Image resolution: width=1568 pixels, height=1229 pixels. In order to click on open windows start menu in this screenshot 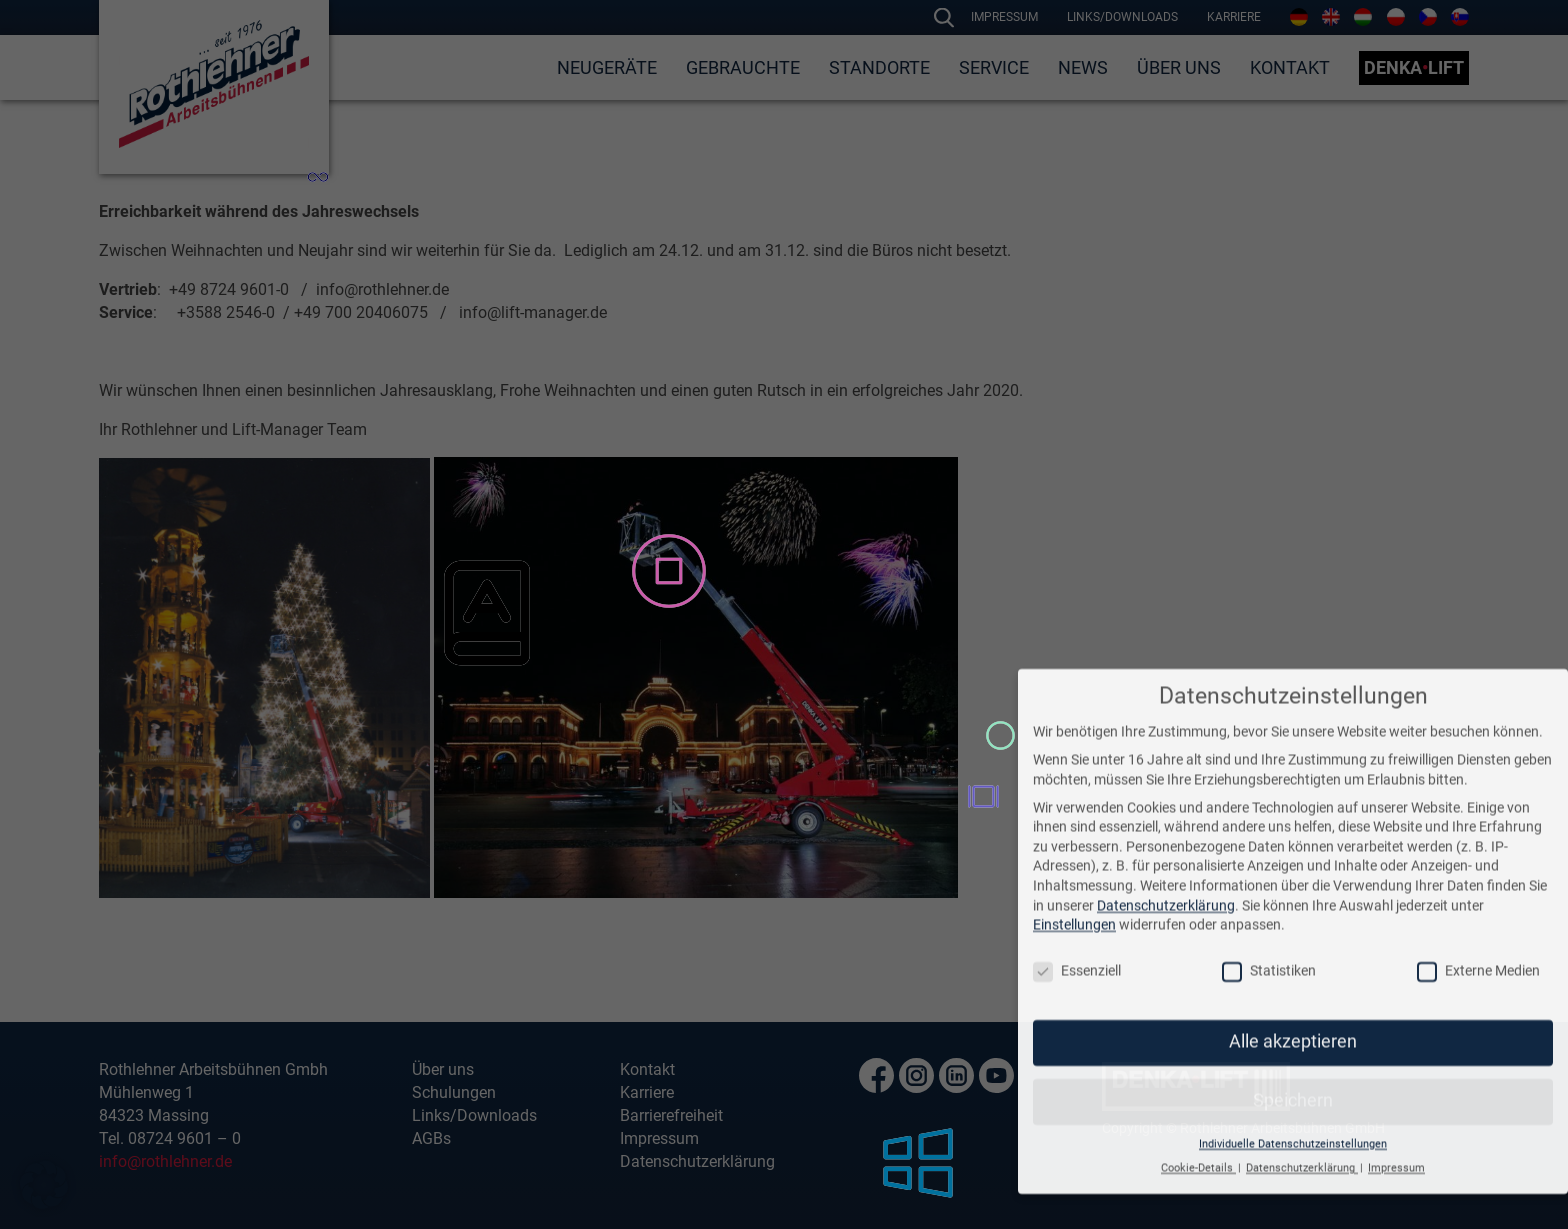, I will do `click(921, 1163)`.